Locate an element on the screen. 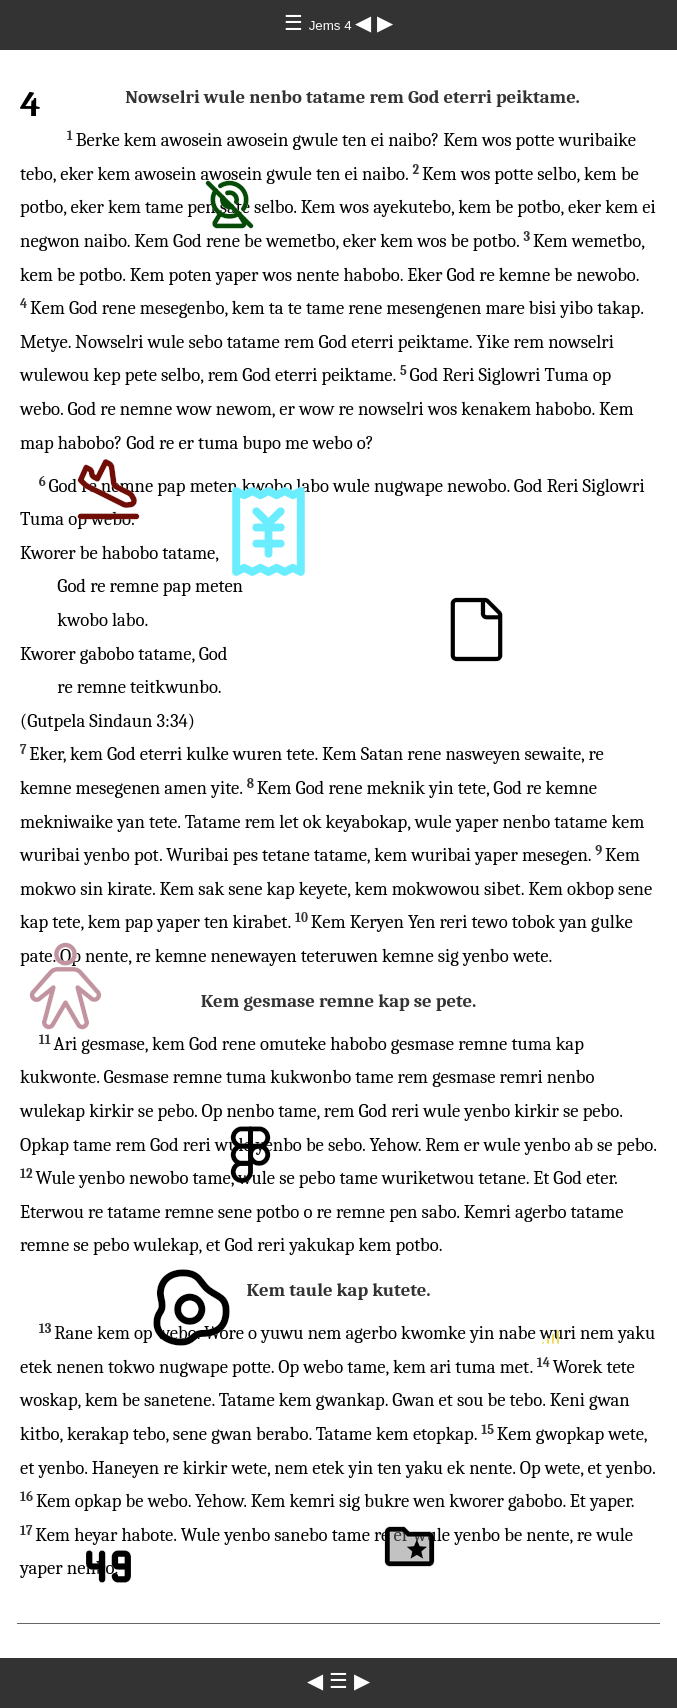 This screenshot has height=1708, width=677. access starred or favorite folders is located at coordinates (409, 1546).